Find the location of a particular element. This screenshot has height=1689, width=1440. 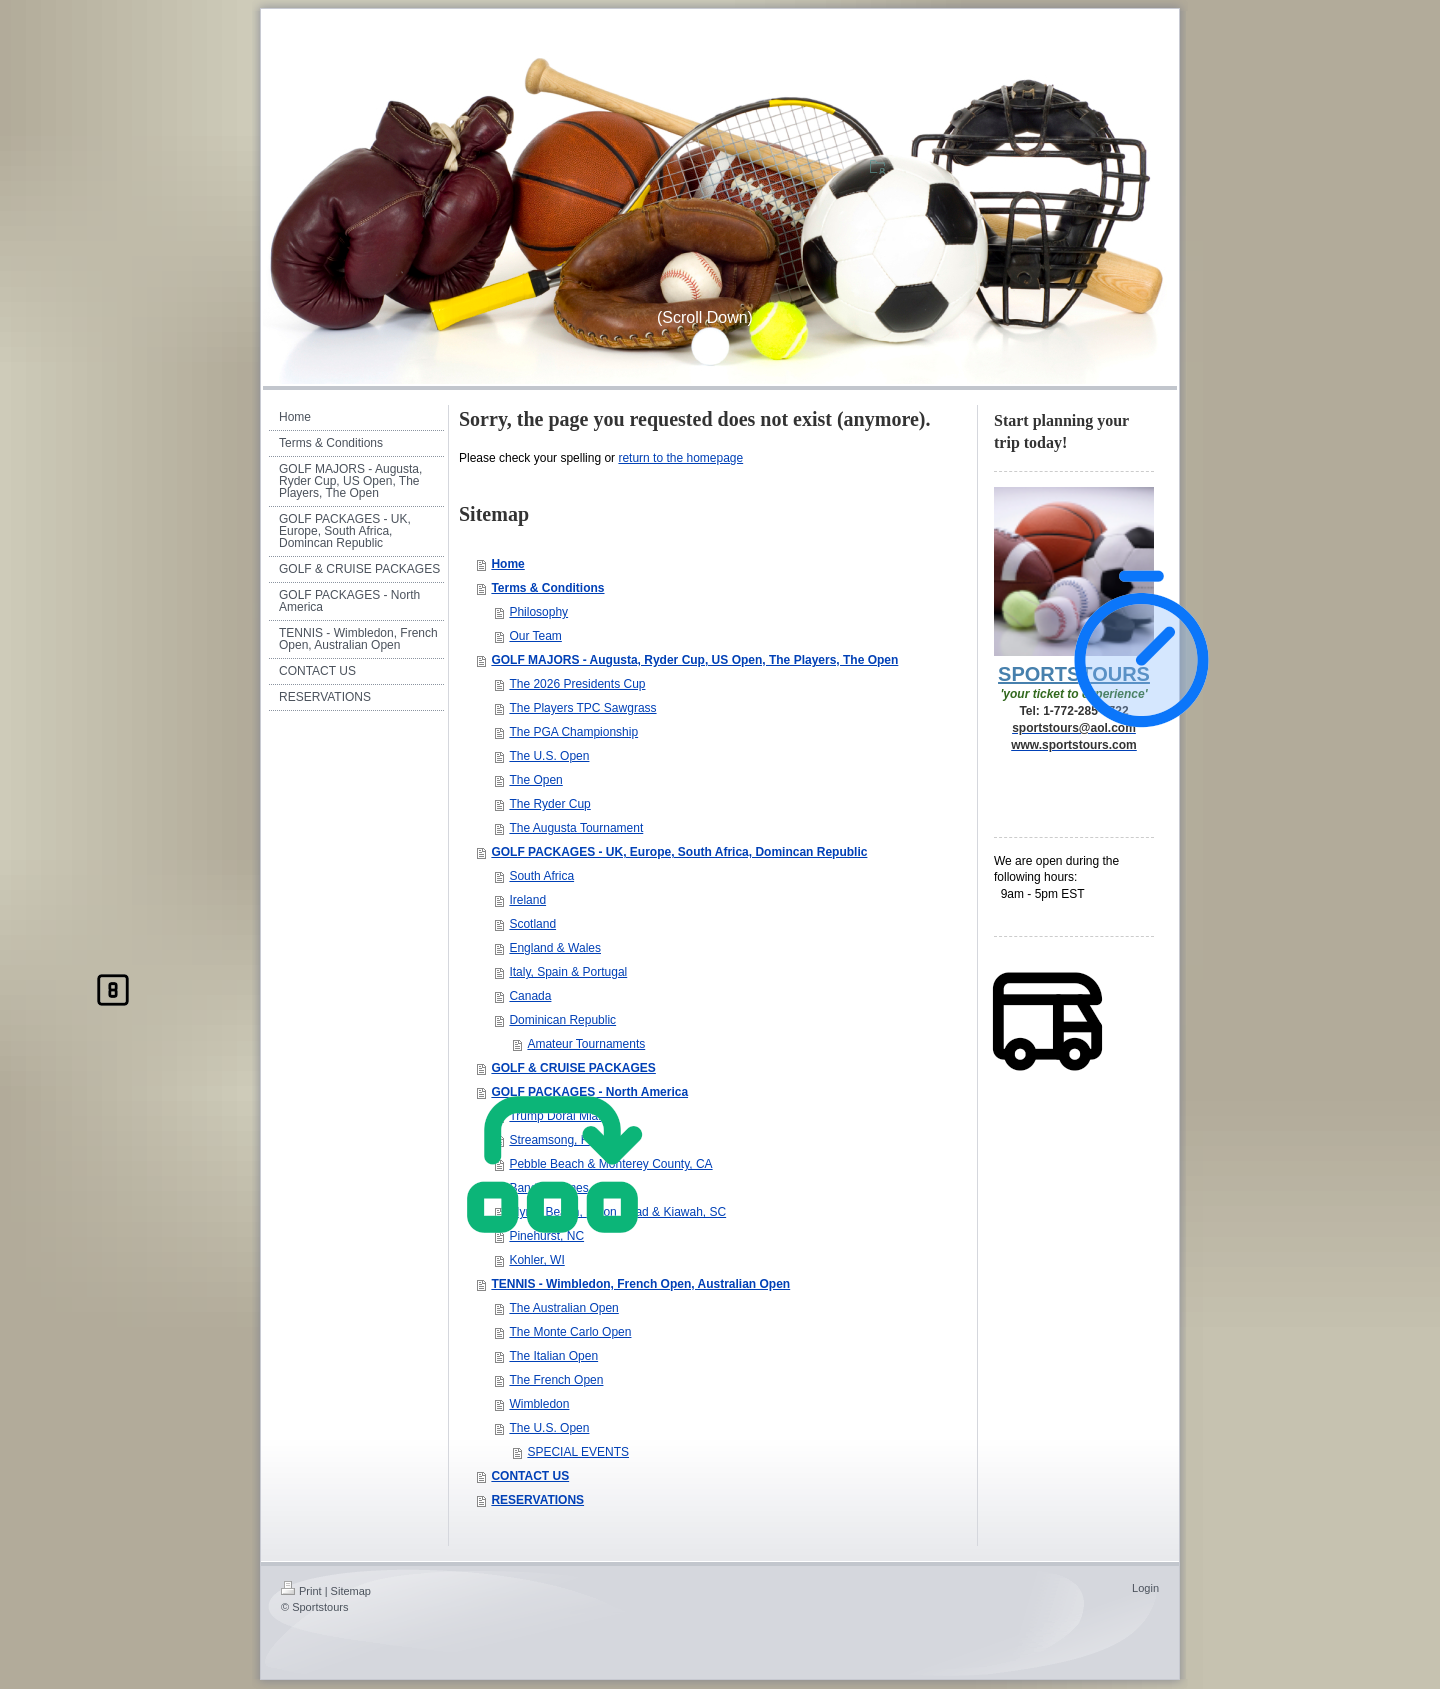

reorder items in a list is located at coordinates (552, 1164).